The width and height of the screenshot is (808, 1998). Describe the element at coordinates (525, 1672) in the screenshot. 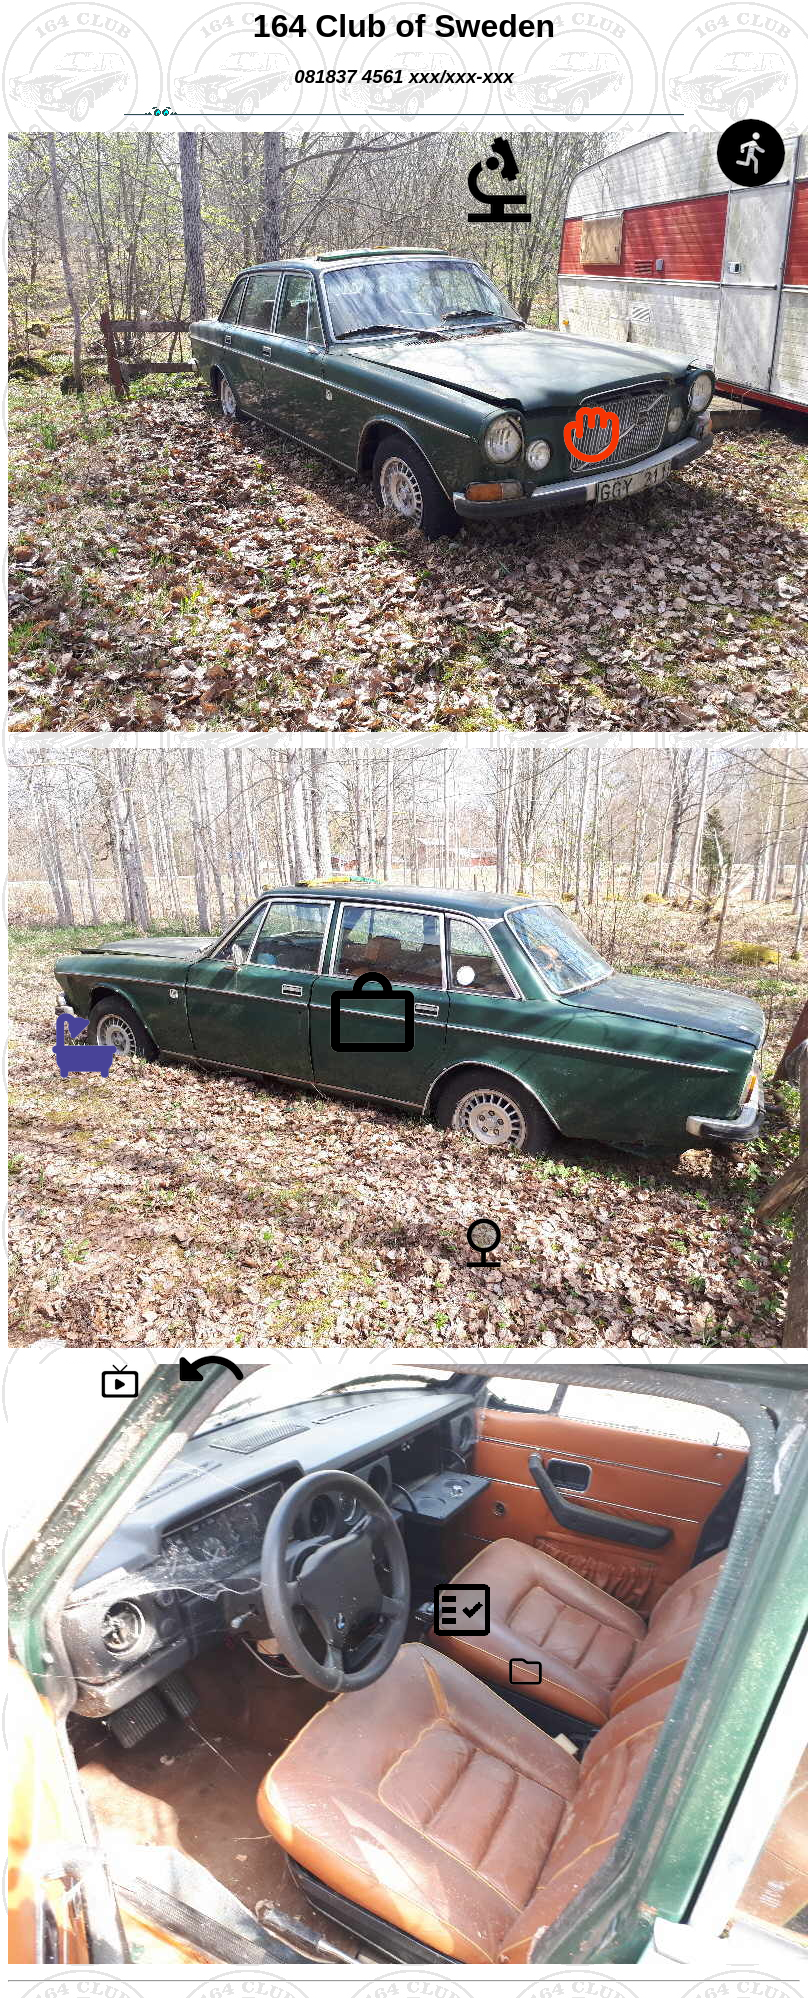

I see `open file folder` at that location.